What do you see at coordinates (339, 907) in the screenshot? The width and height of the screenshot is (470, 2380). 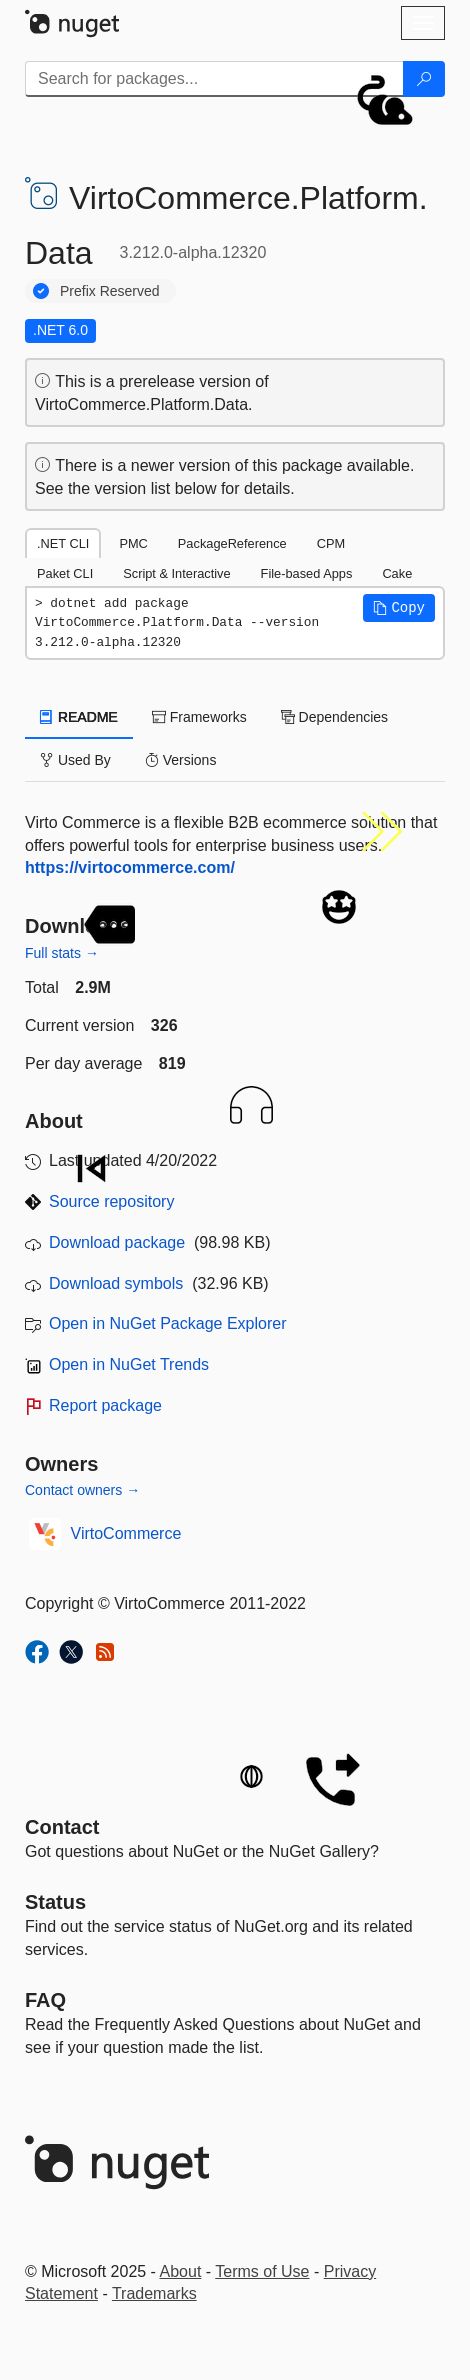 I see `rate something as excellent or 5 stars` at bounding box center [339, 907].